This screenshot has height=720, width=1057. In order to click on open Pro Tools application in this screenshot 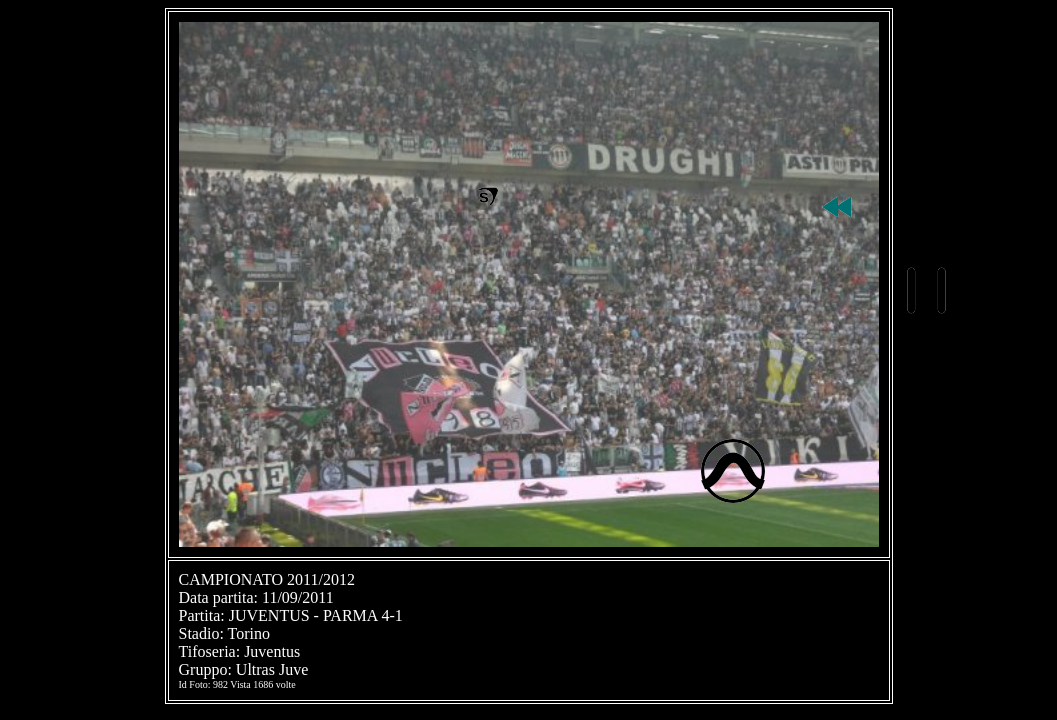, I will do `click(733, 471)`.